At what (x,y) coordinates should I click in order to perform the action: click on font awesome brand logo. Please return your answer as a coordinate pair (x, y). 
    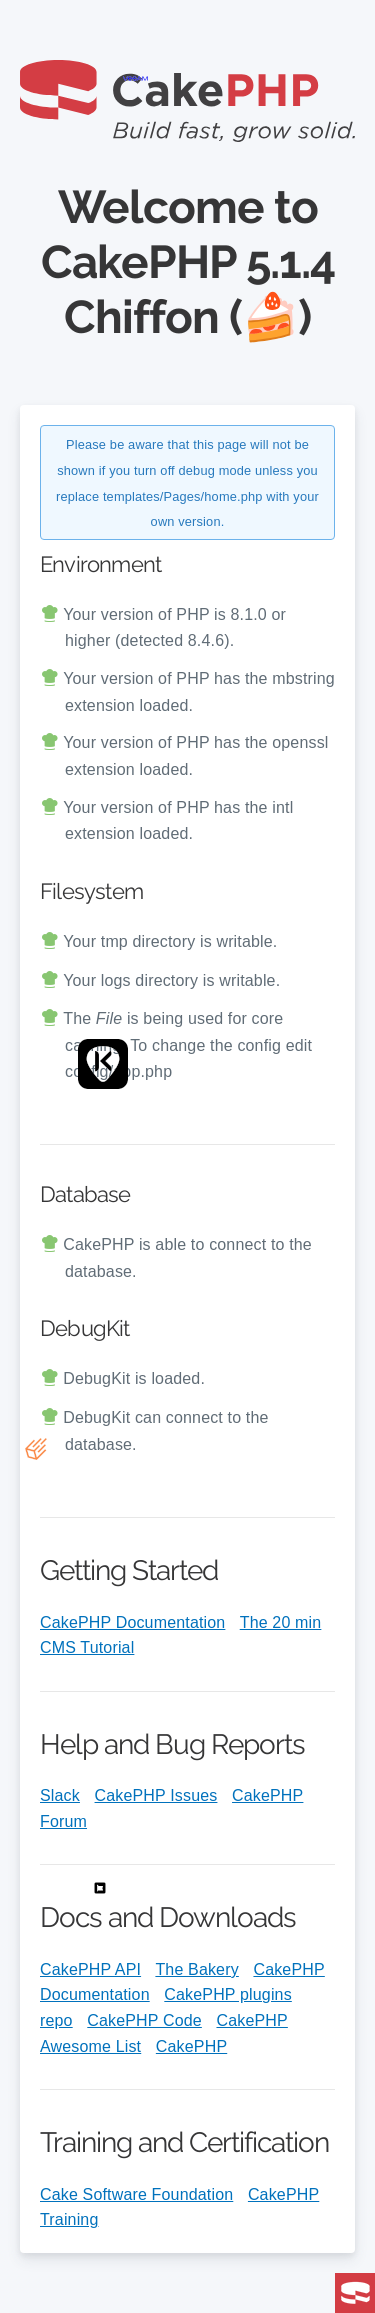
    Looking at the image, I should click on (100, 1888).